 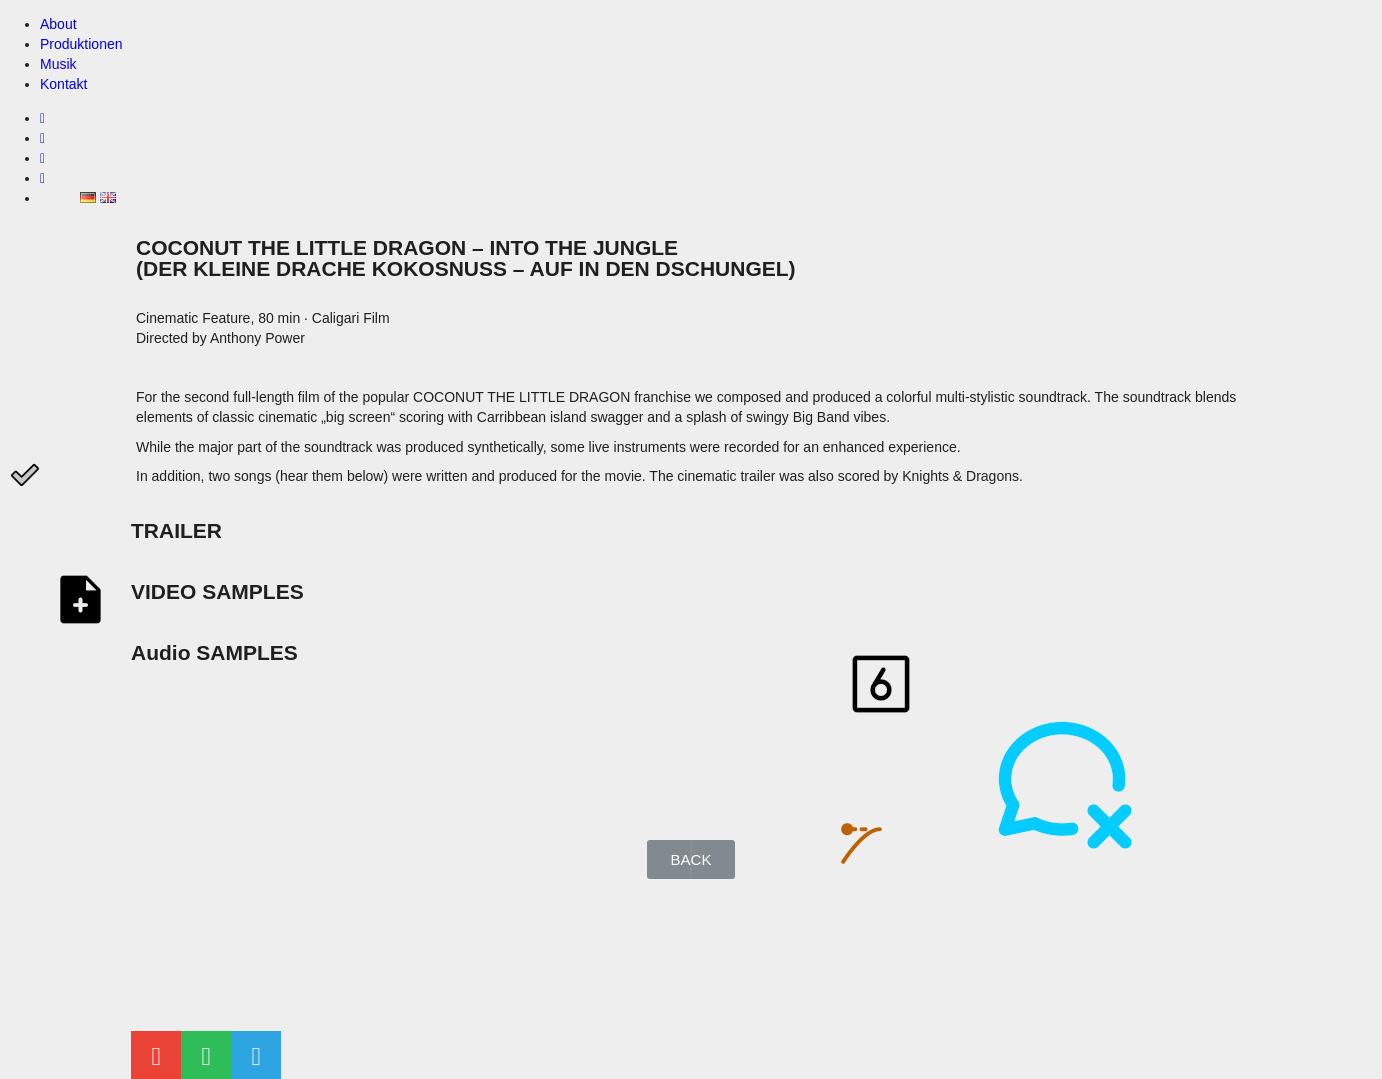 What do you see at coordinates (1062, 779) in the screenshot?
I see `delete a conversation or message` at bounding box center [1062, 779].